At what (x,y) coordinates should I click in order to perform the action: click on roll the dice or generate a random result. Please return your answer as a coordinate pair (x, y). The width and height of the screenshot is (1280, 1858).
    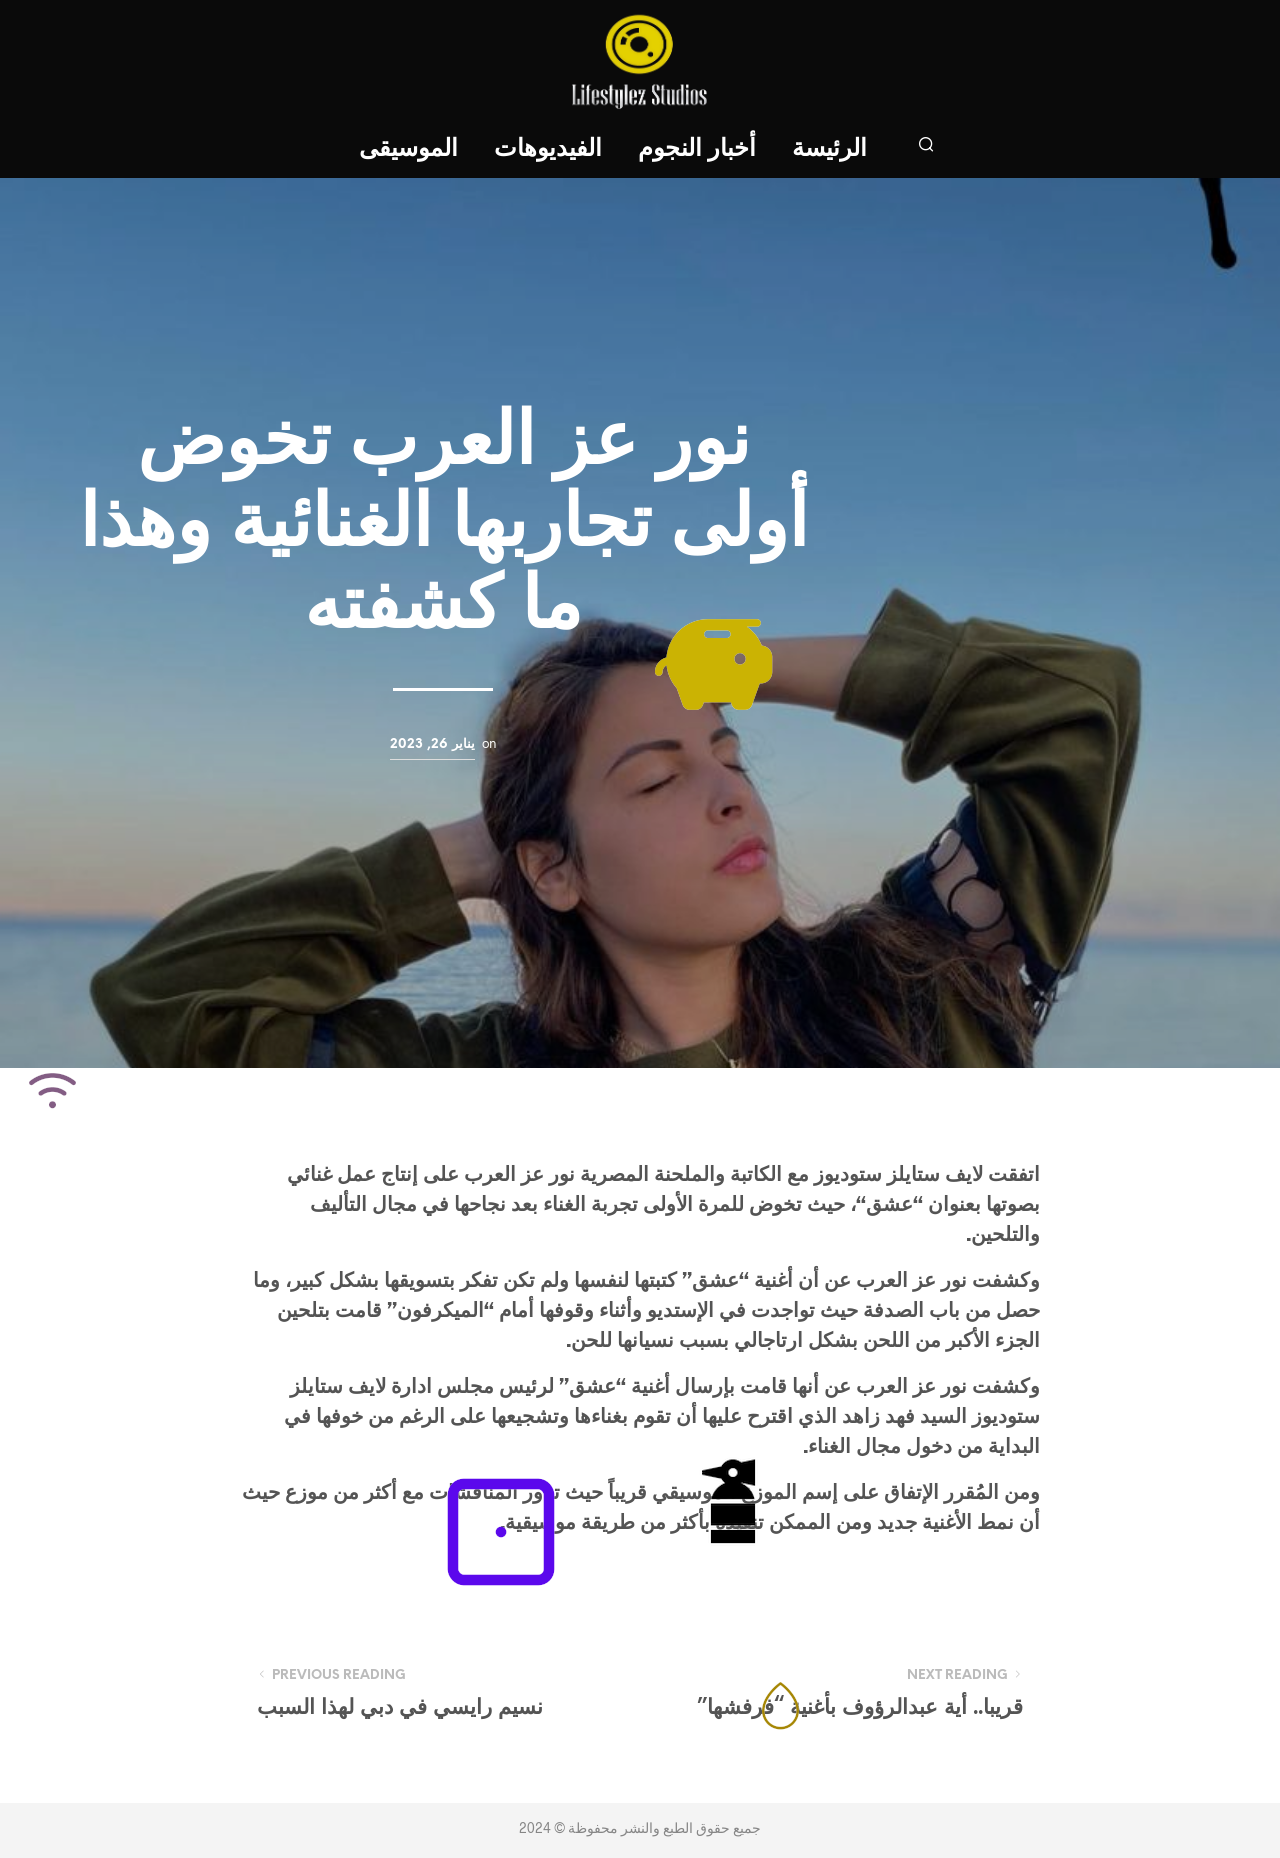
    Looking at the image, I should click on (501, 1532).